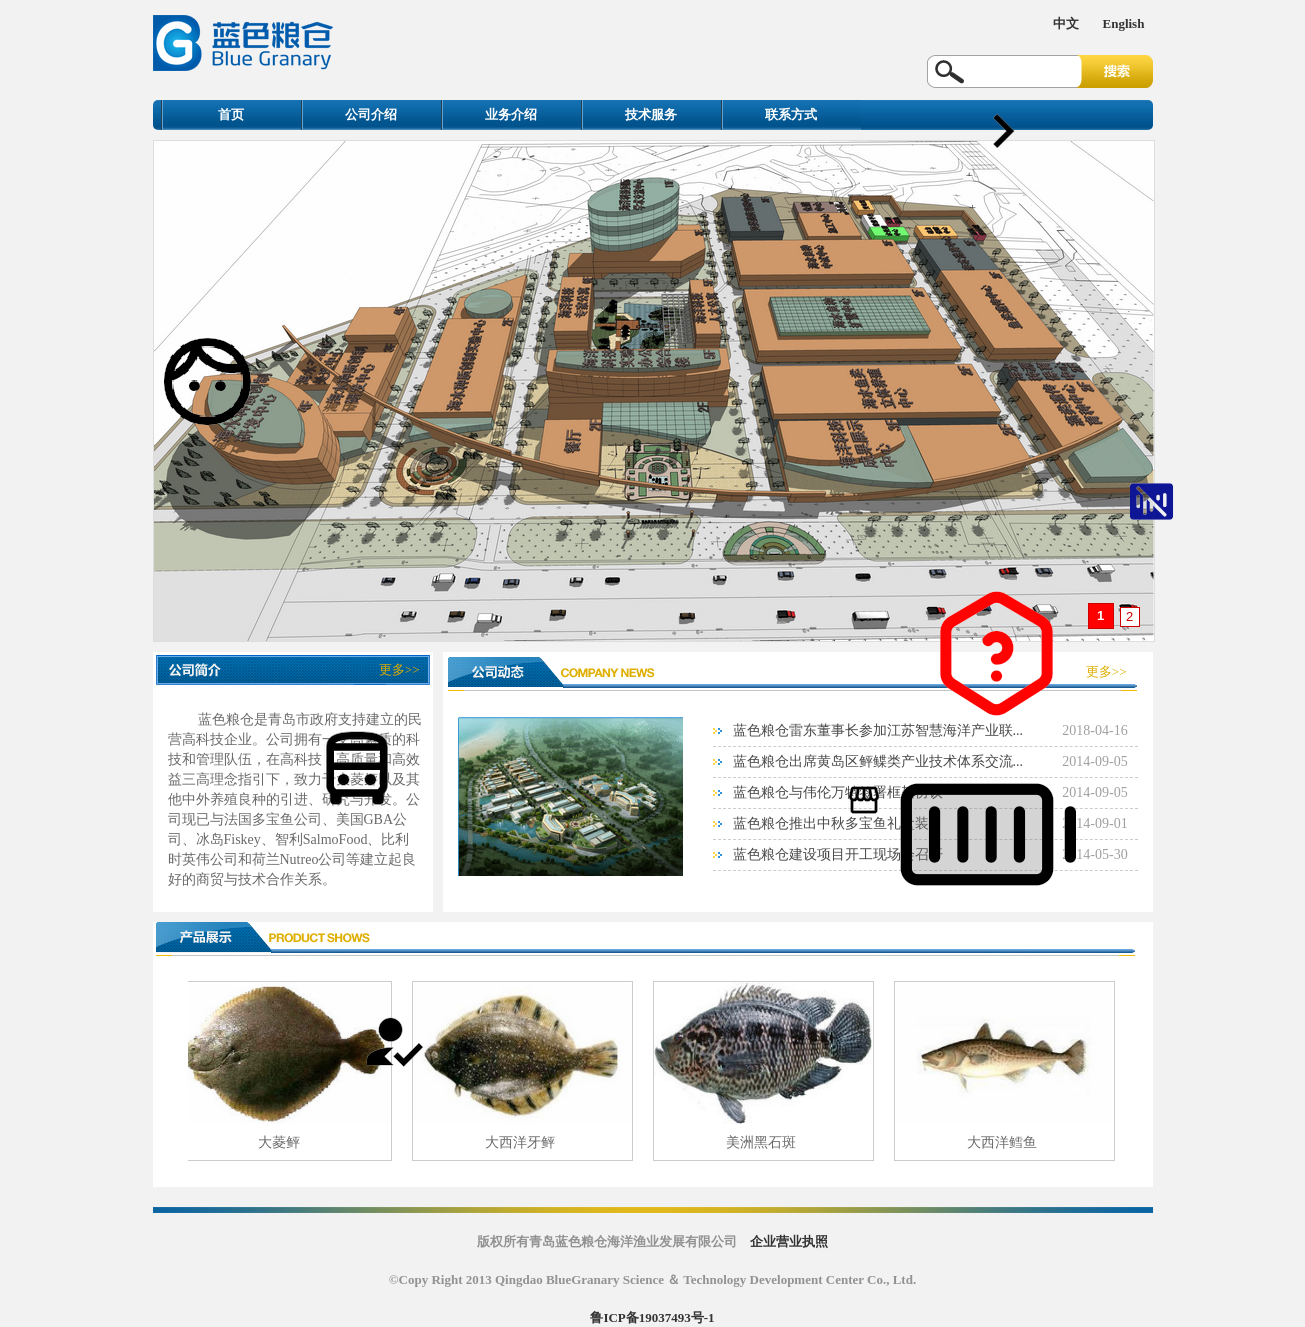 The height and width of the screenshot is (1327, 1305). I want to click on access the marketplace or shop, so click(864, 800).